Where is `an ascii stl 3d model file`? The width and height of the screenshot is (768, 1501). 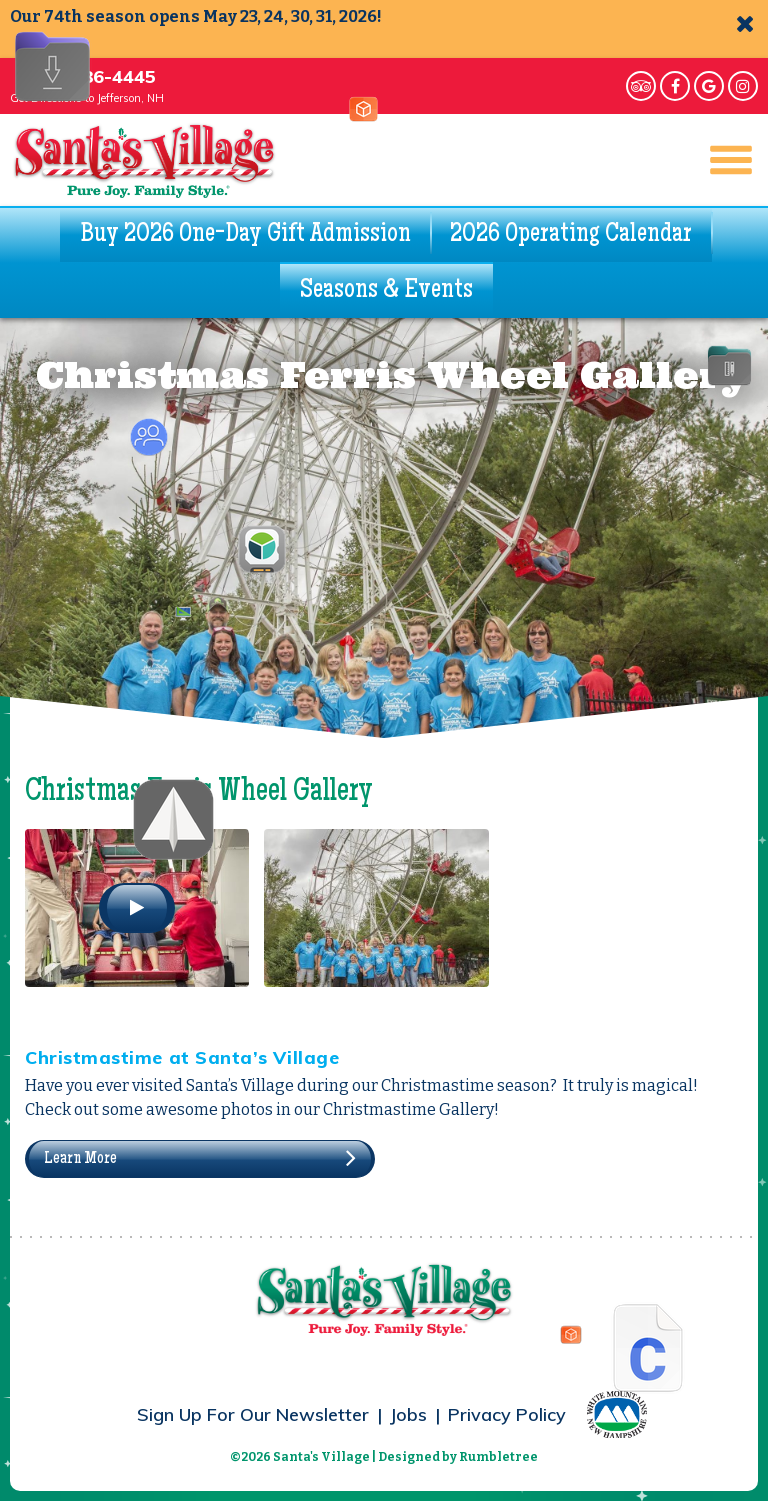 an ascii stl 3d model file is located at coordinates (571, 1334).